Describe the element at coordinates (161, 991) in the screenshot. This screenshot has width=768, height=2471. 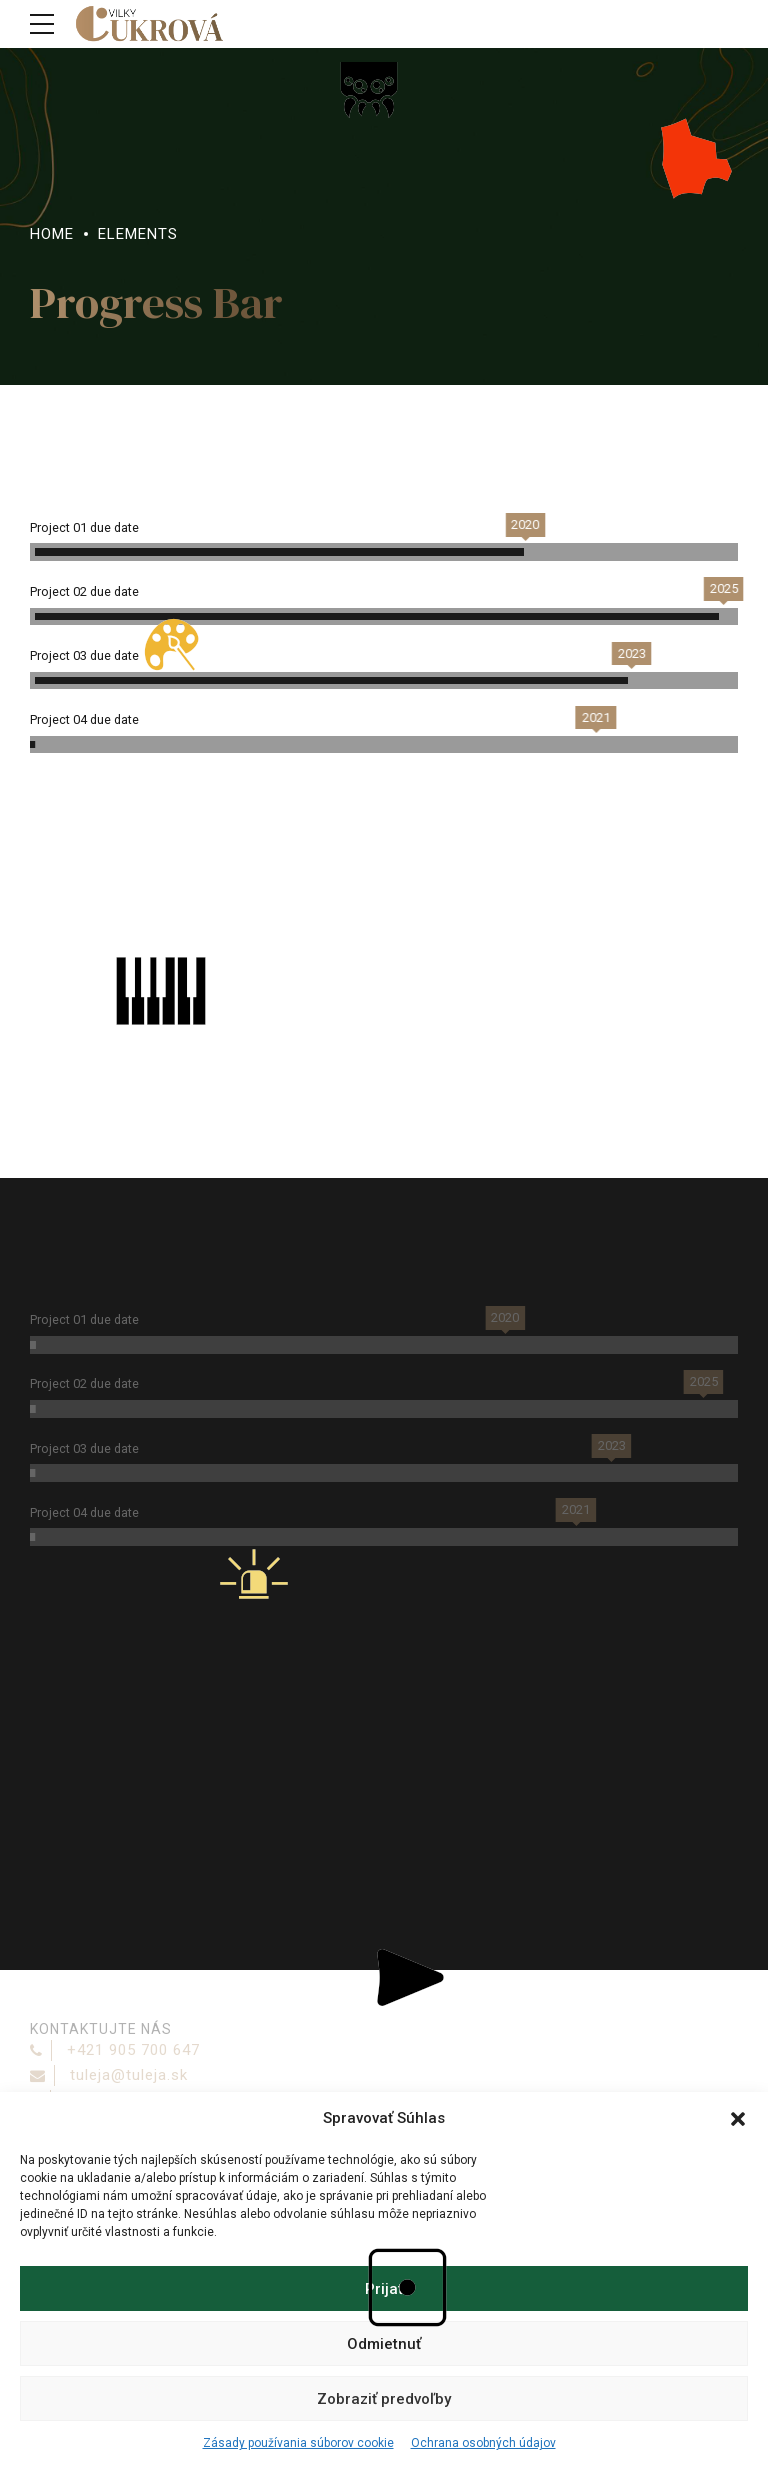
I see `open piano or keyboard instrument` at that location.